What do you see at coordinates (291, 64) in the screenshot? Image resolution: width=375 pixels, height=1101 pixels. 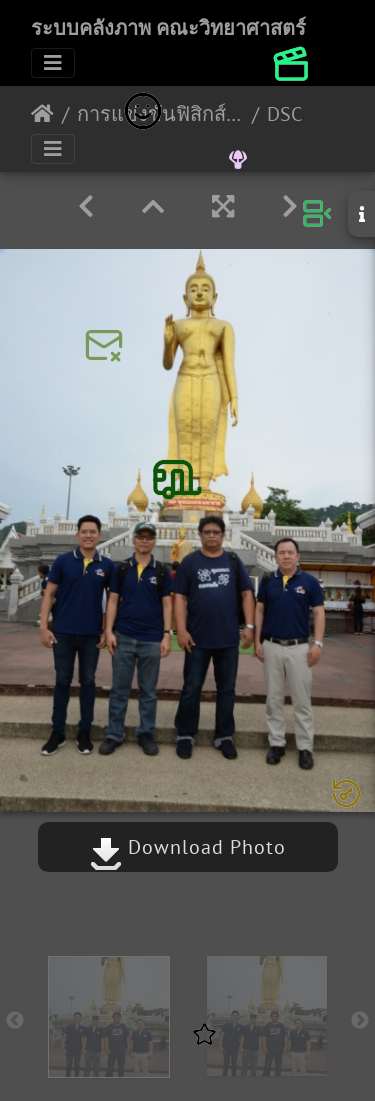 I see `access video or movie content` at bounding box center [291, 64].